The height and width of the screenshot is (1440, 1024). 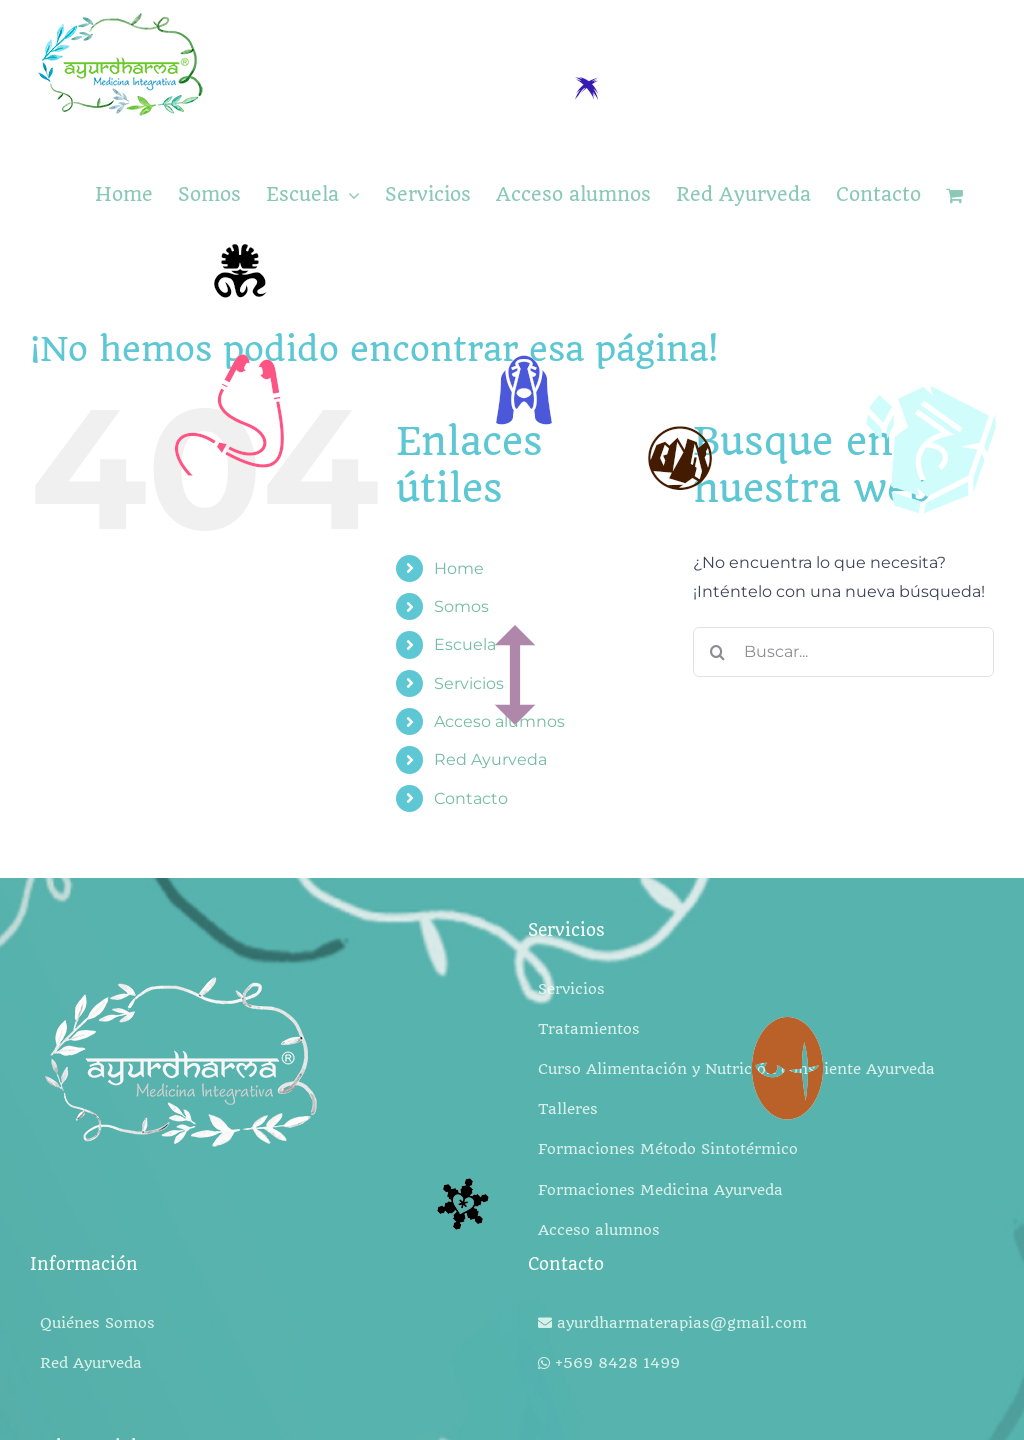 What do you see at coordinates (524, 390) in the screenshot?
I see `select basset hound as your pet avatar` at bounding box center [524, 390].